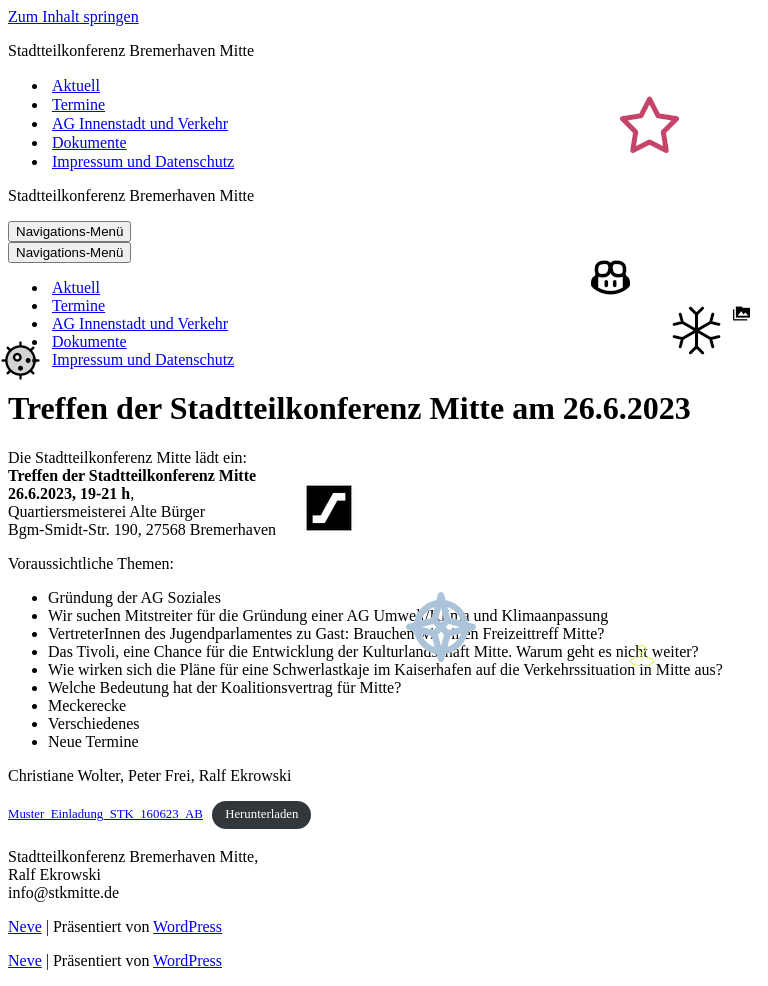 The image size is (768, 986). Describe the element at coordinates (20, 360) in the screenshot. I see `indicates a virus or malware threat detected` at that location.